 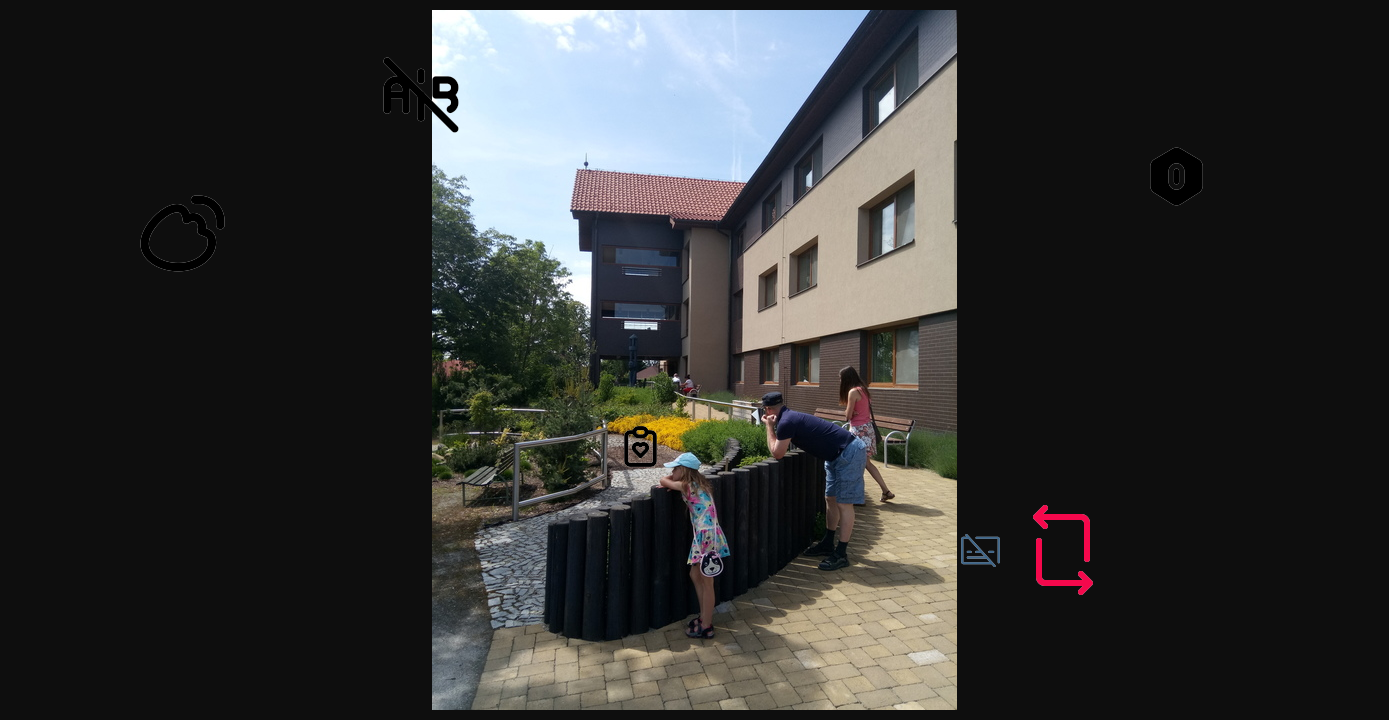 I want to click on open weibo app, so click(x=182, y=233).